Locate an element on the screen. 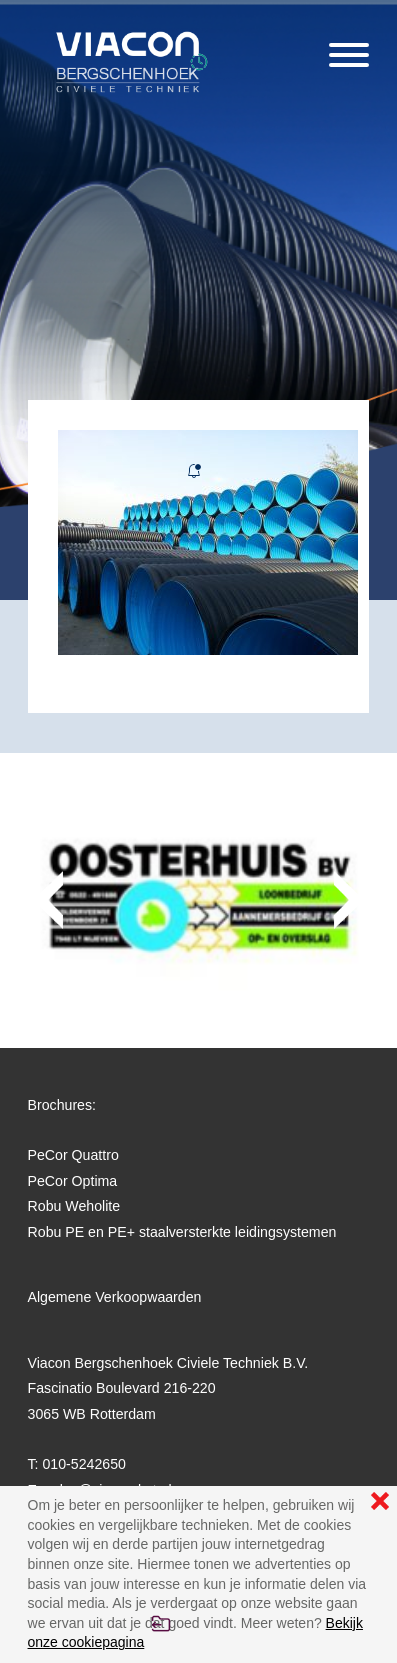  indicates new notifications are available is located at coordinates (194, 471).